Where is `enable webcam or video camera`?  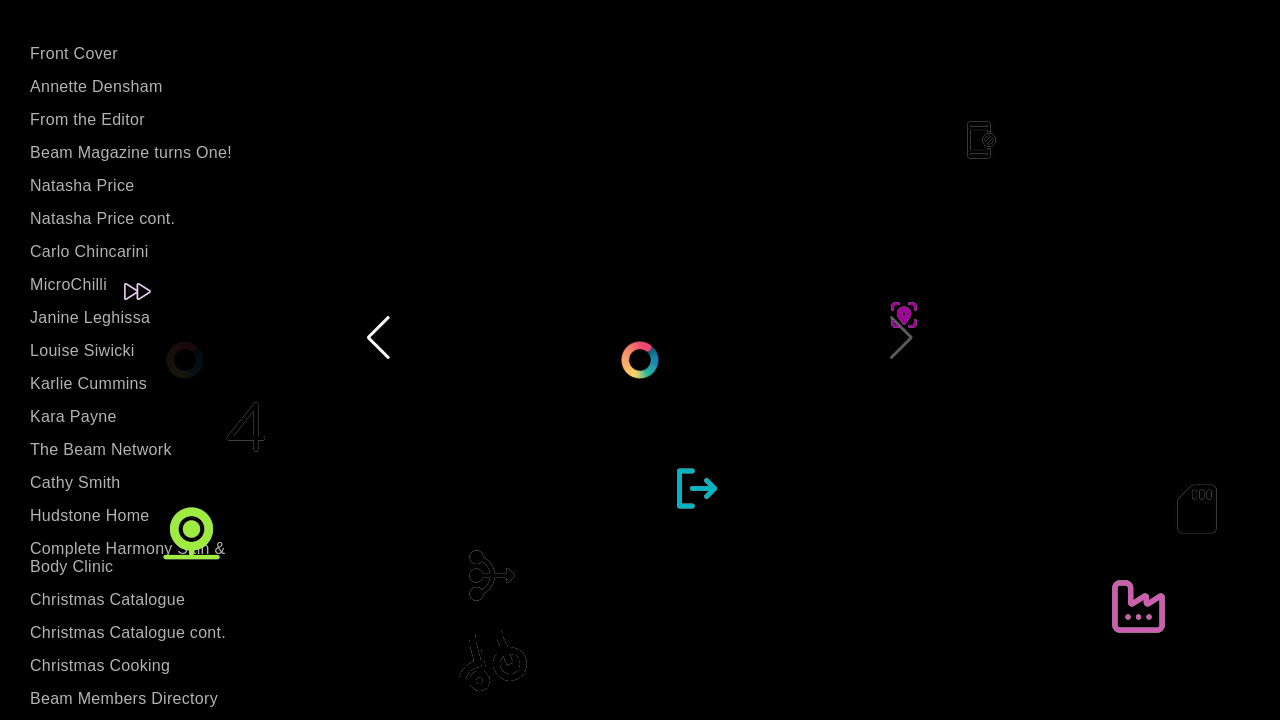 enable webcam or video camera is located at coordinates (191, 535).